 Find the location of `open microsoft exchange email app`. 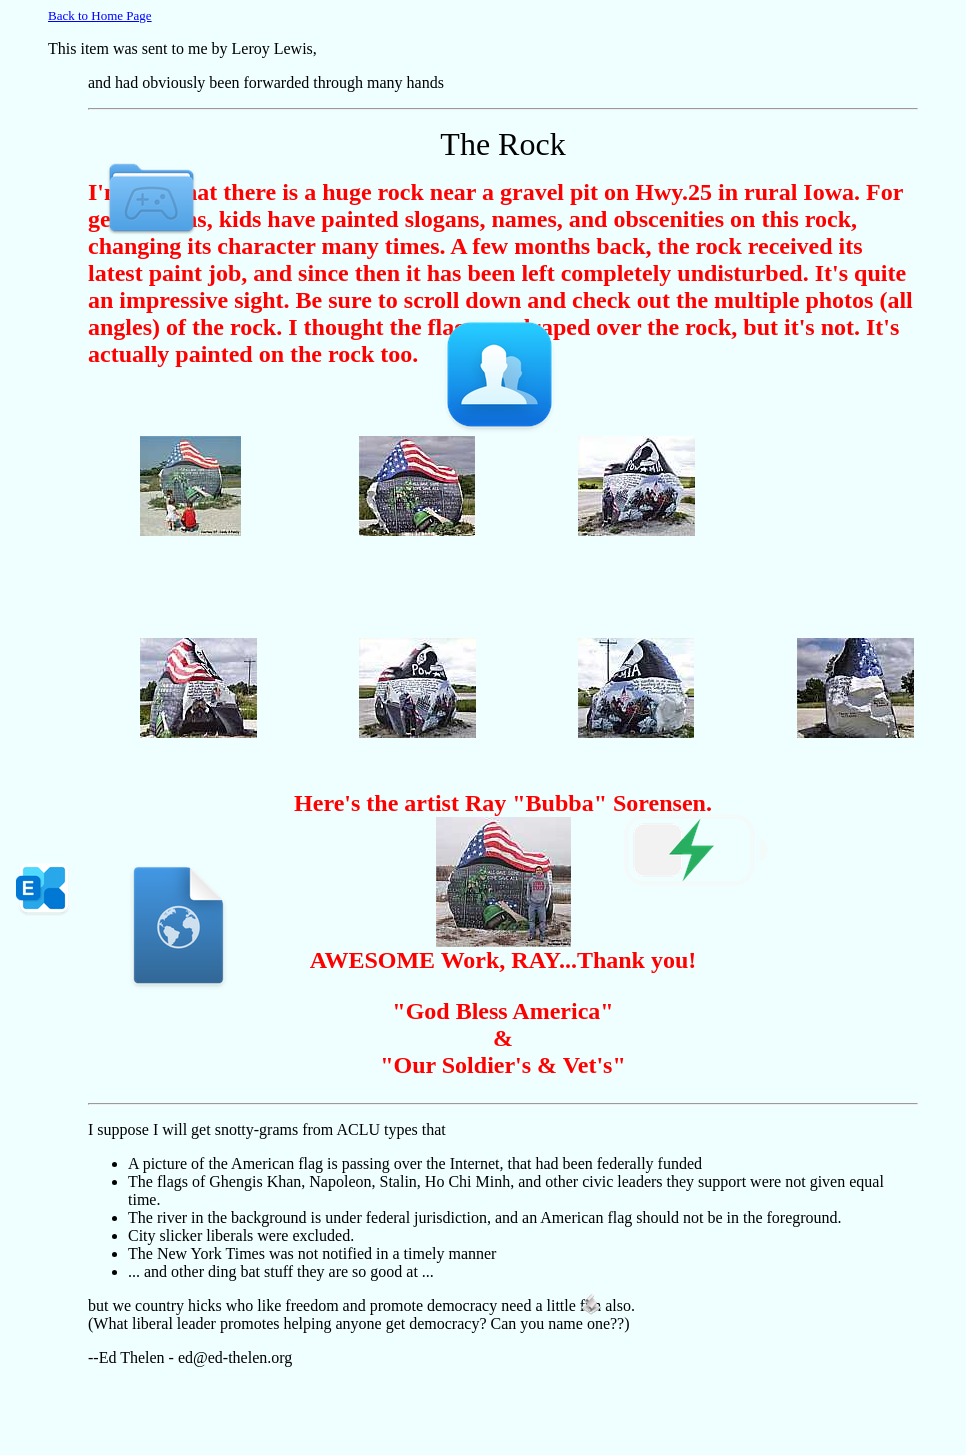

open microsoft exchange email app is located at coordinates (44, 888).